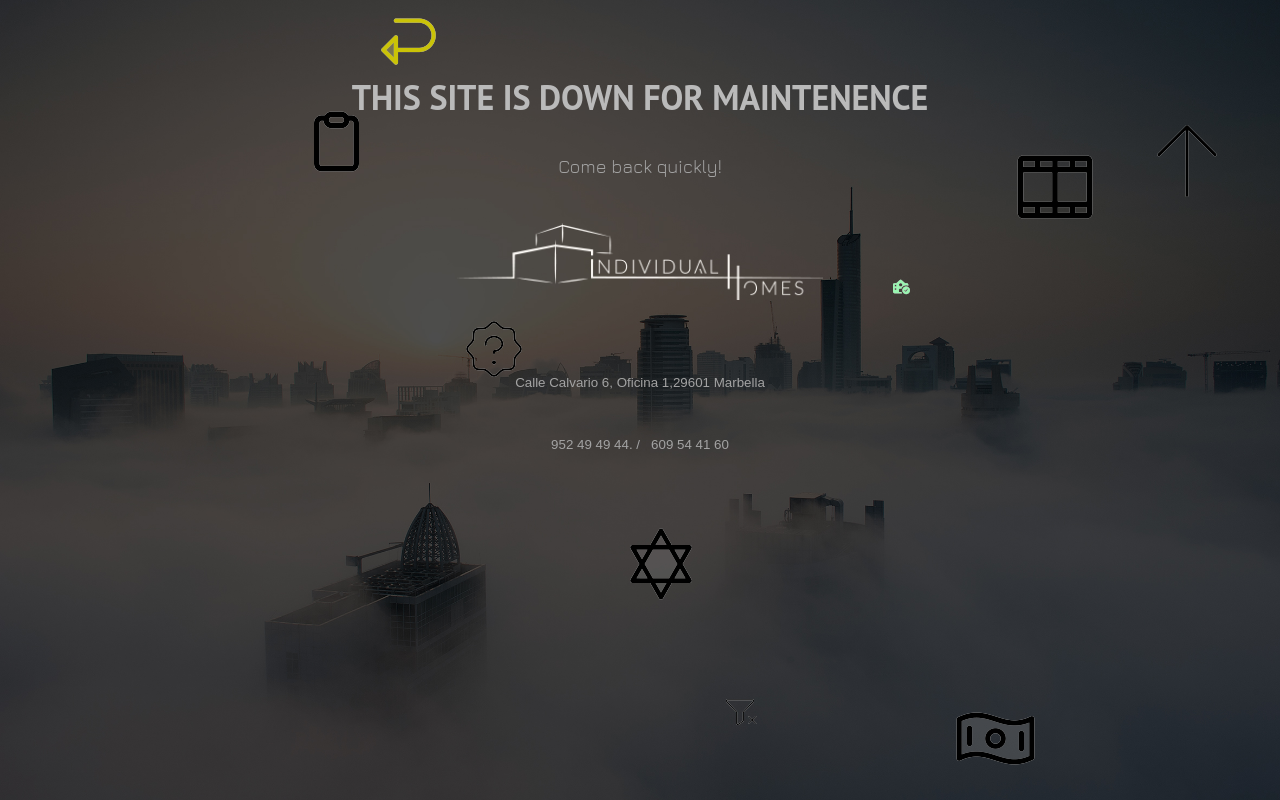  I want to click on undo last action, so click(408, 39).